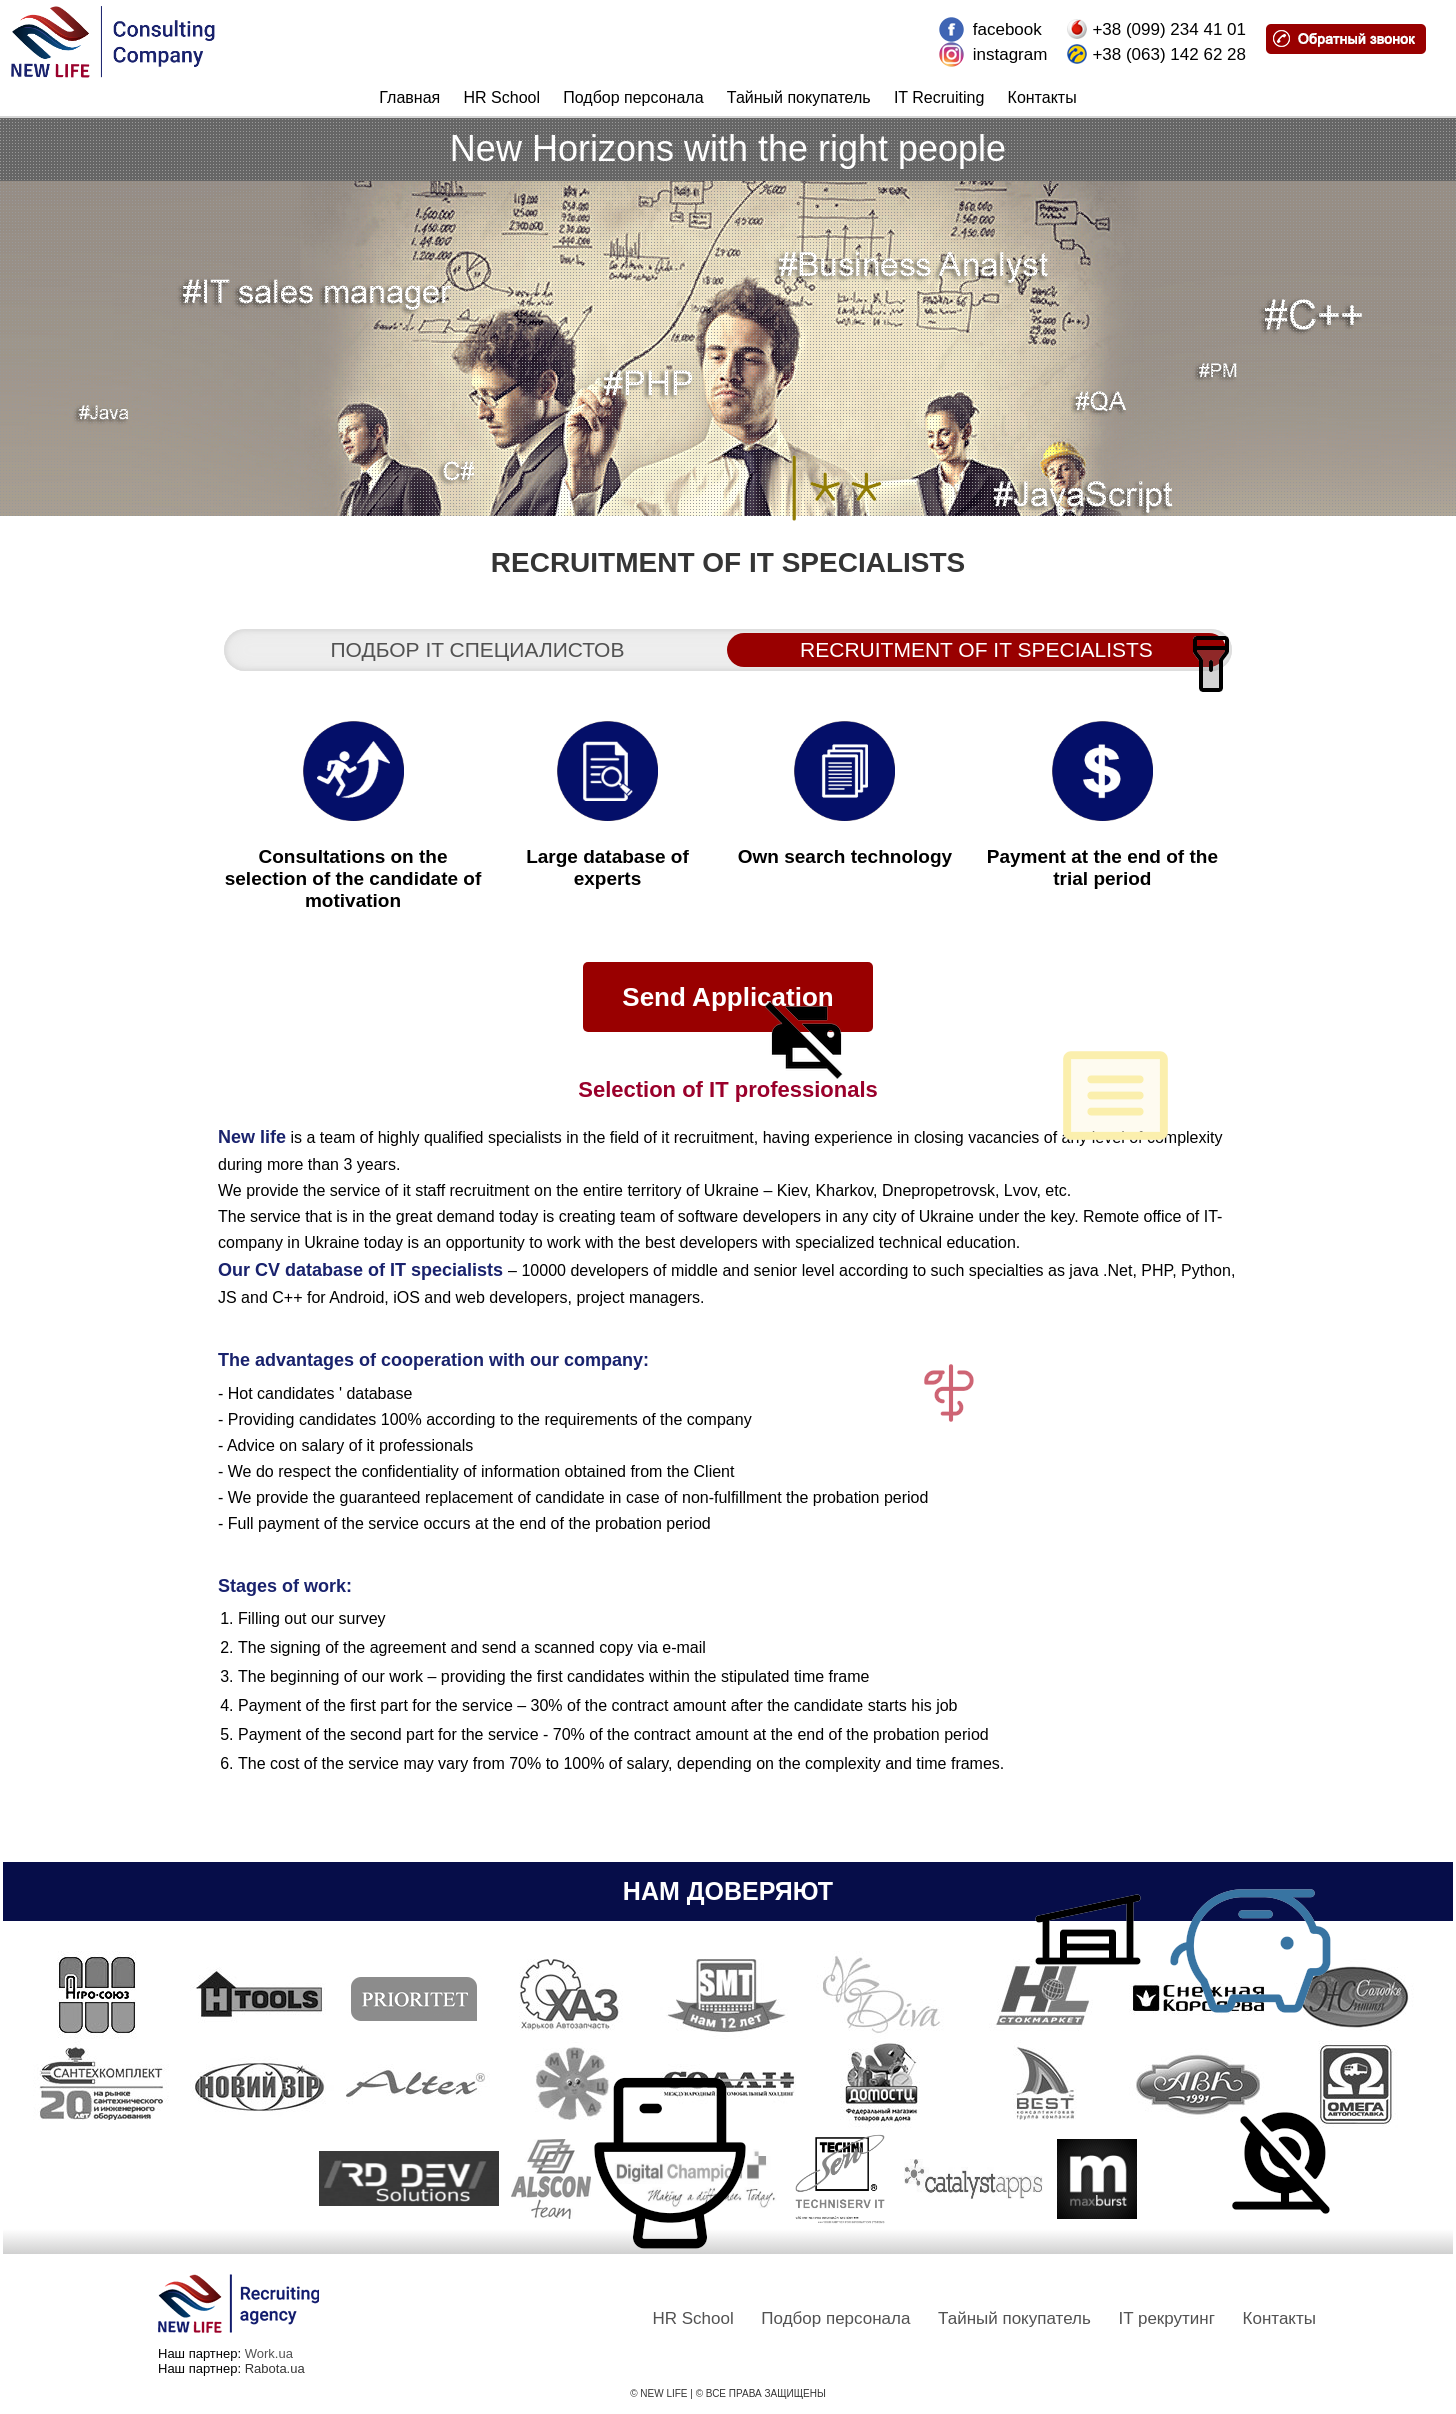  What do you see at coordinates (951, 1393) in the screenshot?
I see `access health or medical services` at bounding box center [951, 1393].